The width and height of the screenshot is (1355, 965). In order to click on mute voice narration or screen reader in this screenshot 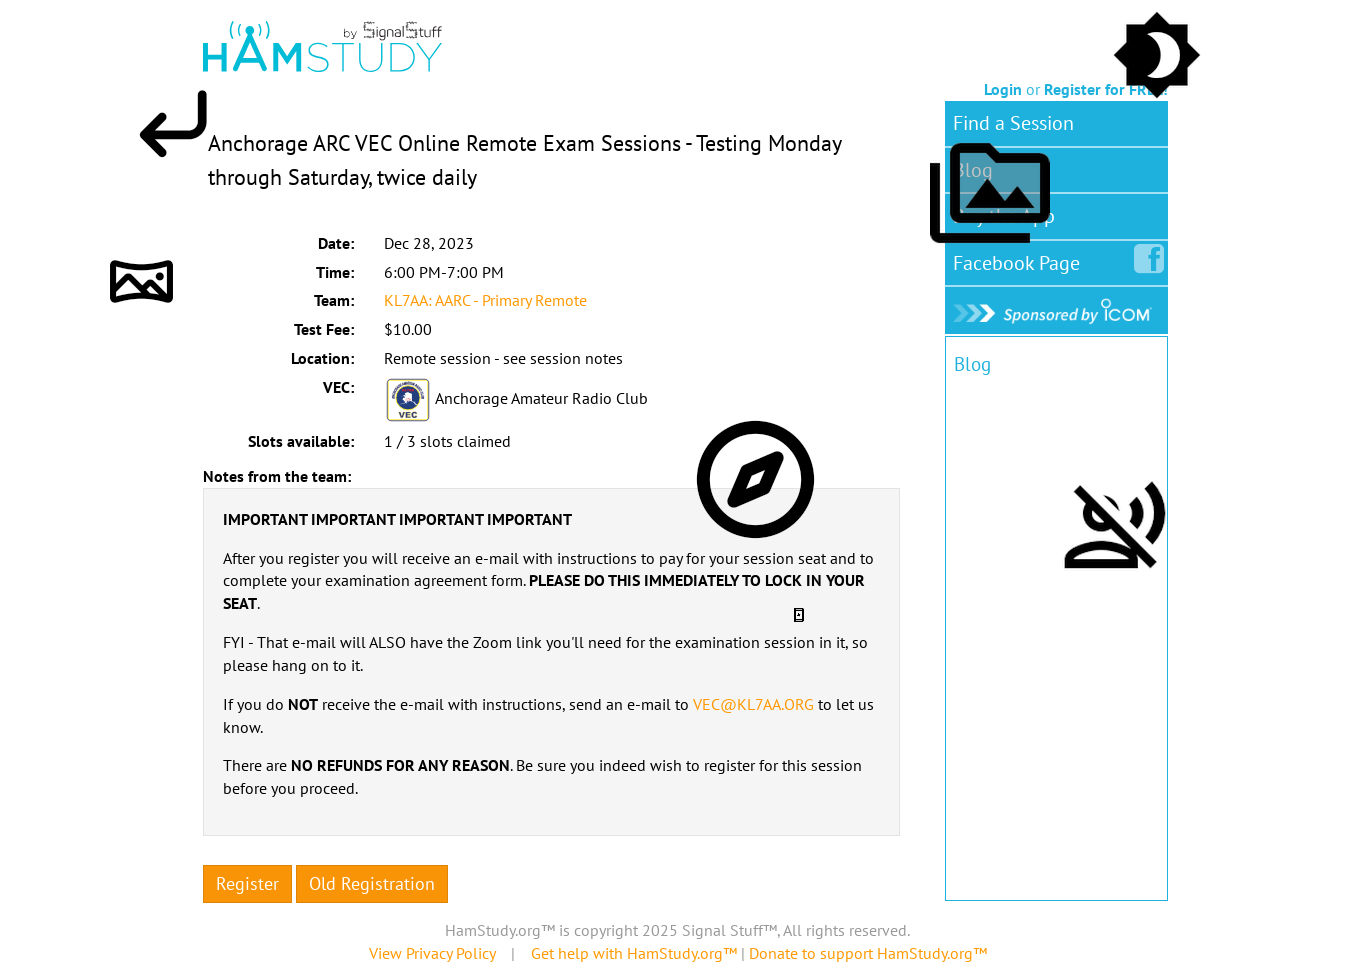, I will do `click(1115, 527)`.